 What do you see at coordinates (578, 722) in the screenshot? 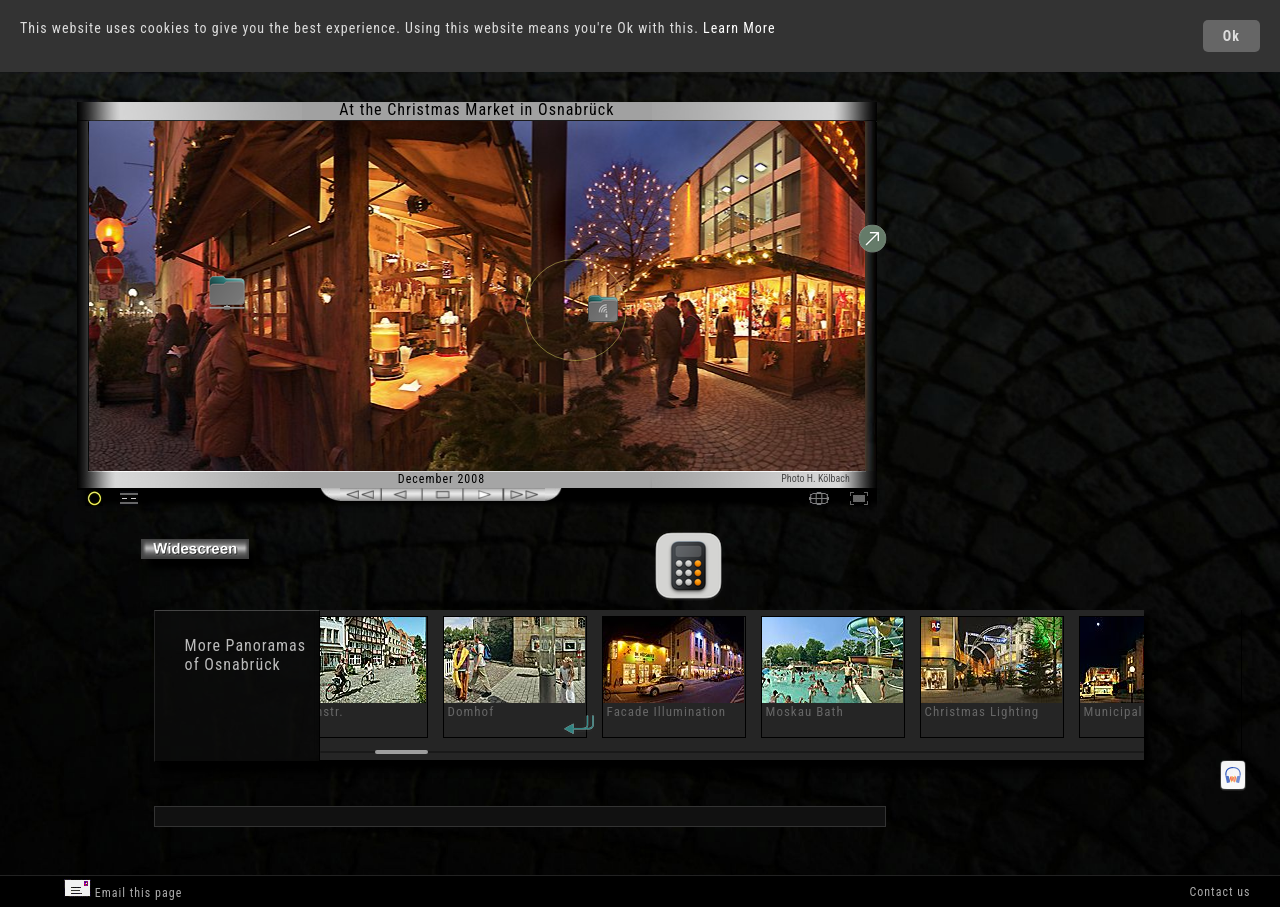
I see `reply to all recipients of an email` at bounding box center [578, 722].